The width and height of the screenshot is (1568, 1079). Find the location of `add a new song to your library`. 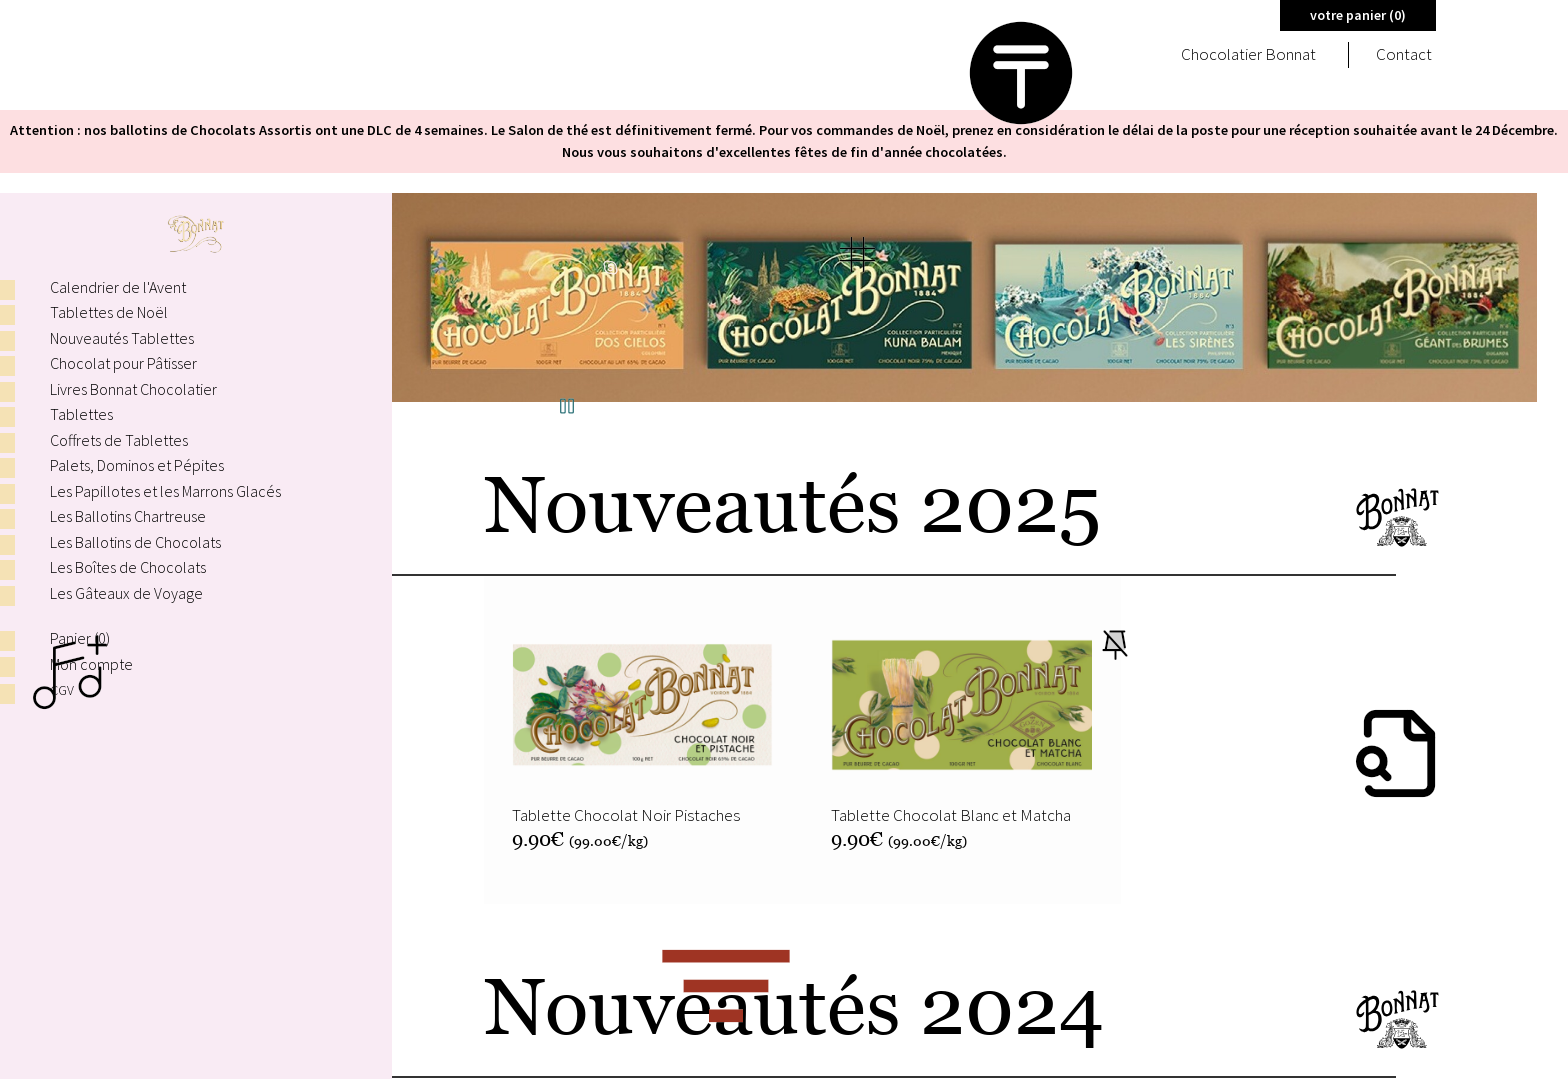

add a new song to your library is located at coordinates (71, 673).